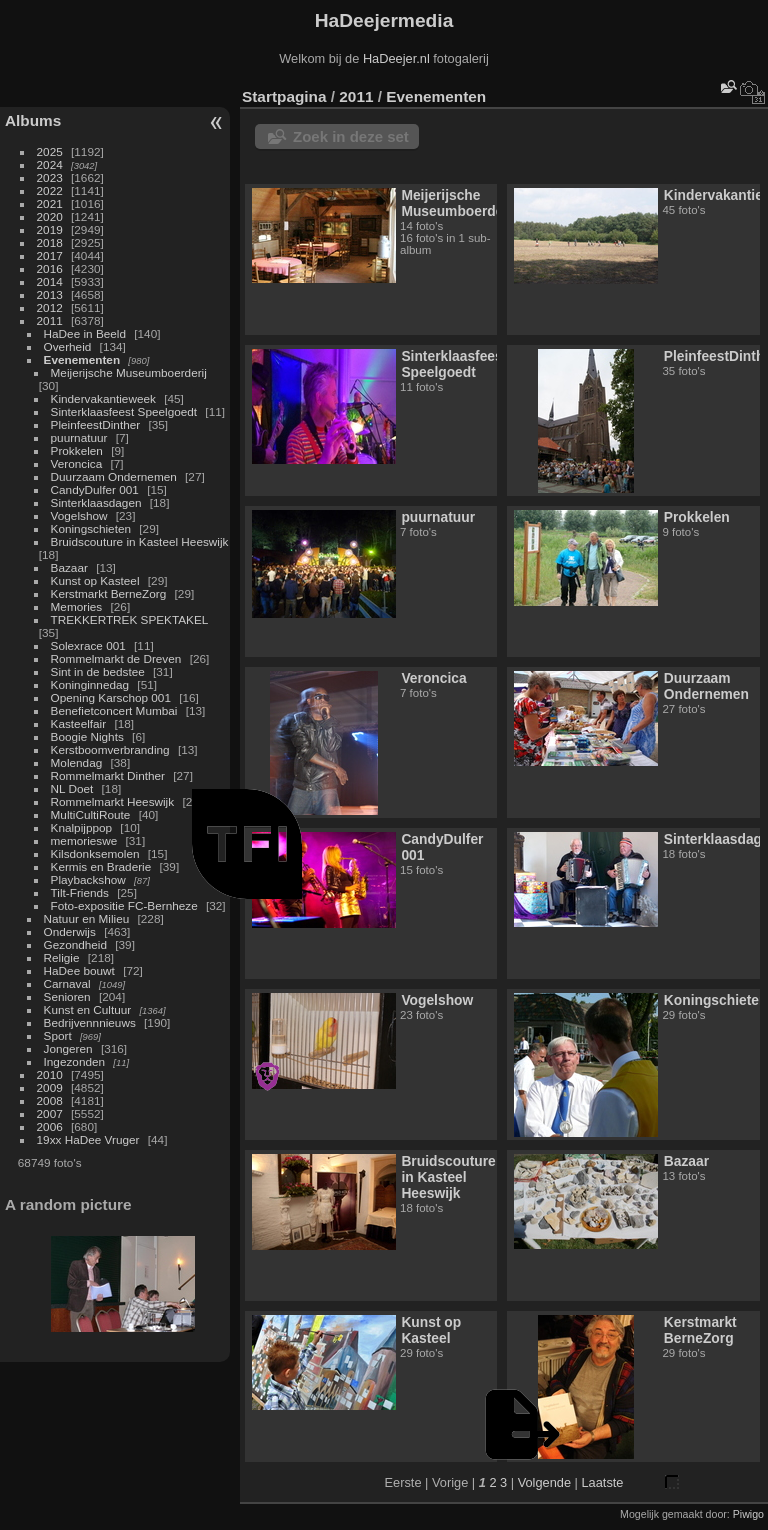 This screenshot has width=768, height=1530. Describe the element at coordinates (267, 1076) in the screenshot. I see `open brave browser` at that location.